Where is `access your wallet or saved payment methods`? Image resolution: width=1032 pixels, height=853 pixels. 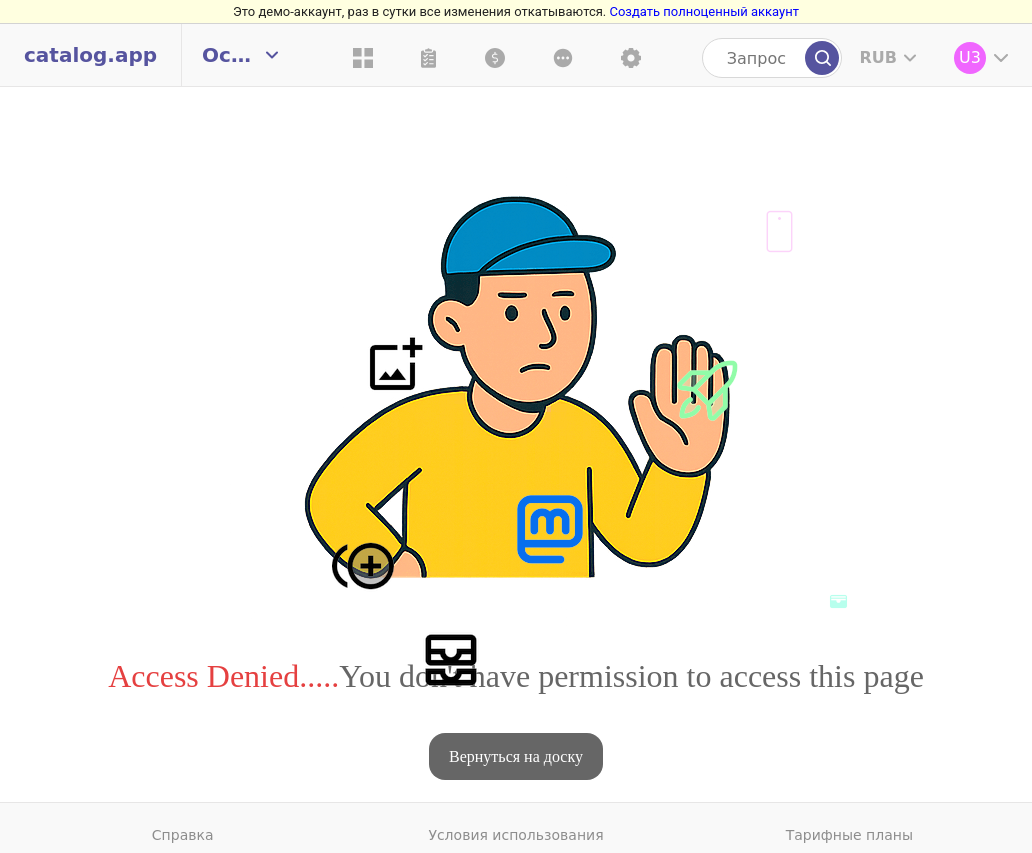
access your wallet or saved payment methods is located at coordinates (838, 601).